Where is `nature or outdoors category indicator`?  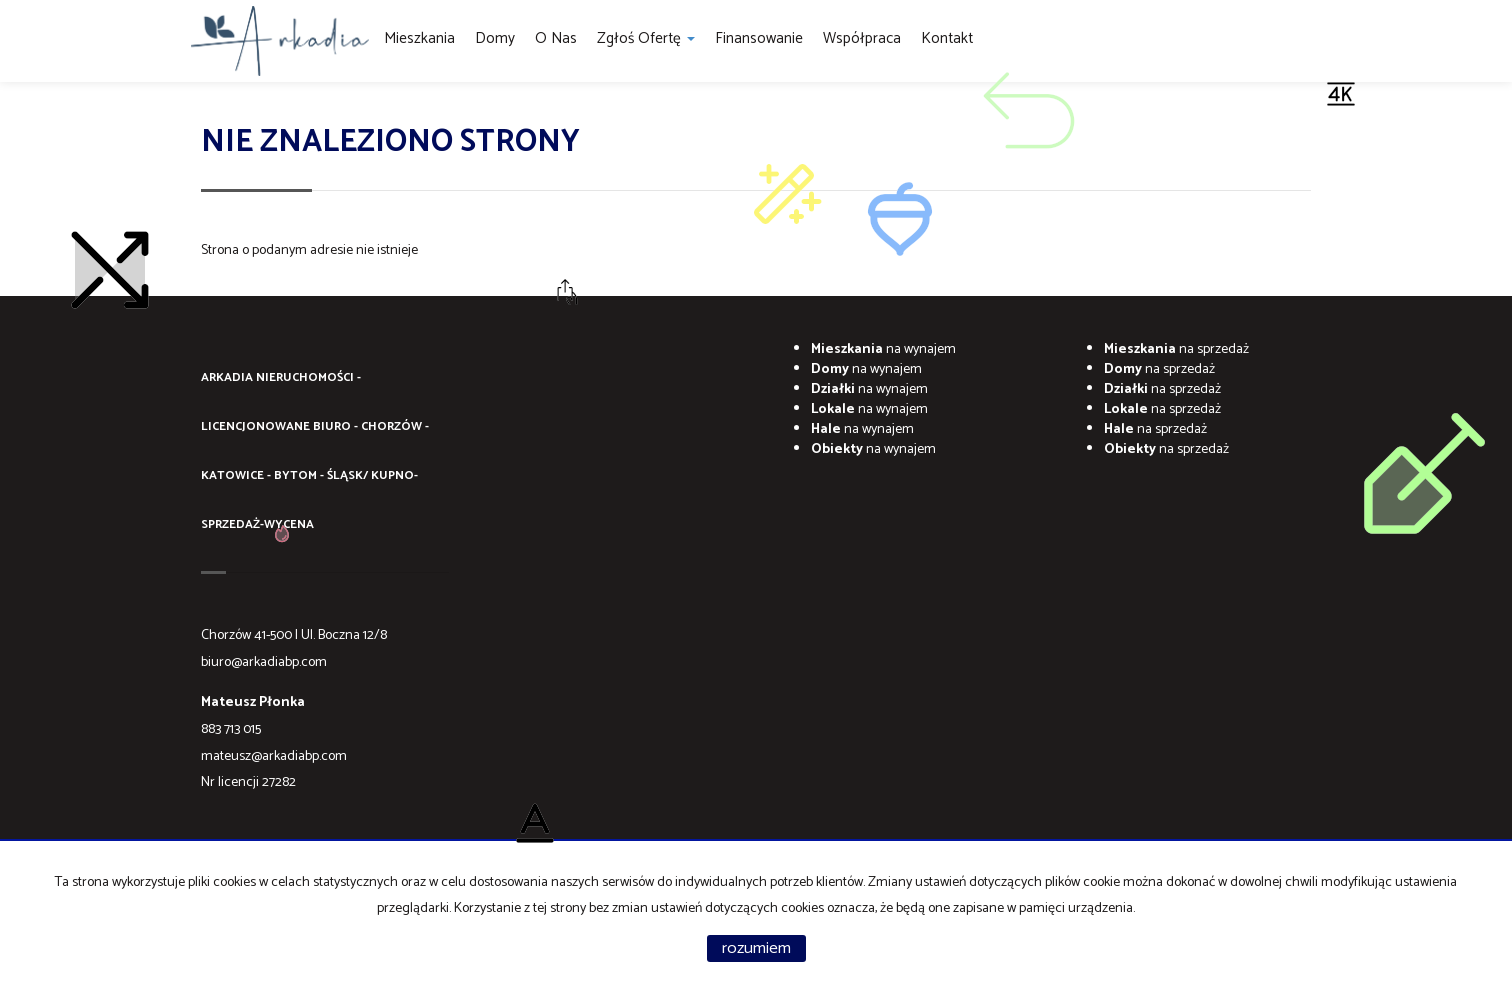 nature or outdoors category indicator is located at coordinates (900, 219).